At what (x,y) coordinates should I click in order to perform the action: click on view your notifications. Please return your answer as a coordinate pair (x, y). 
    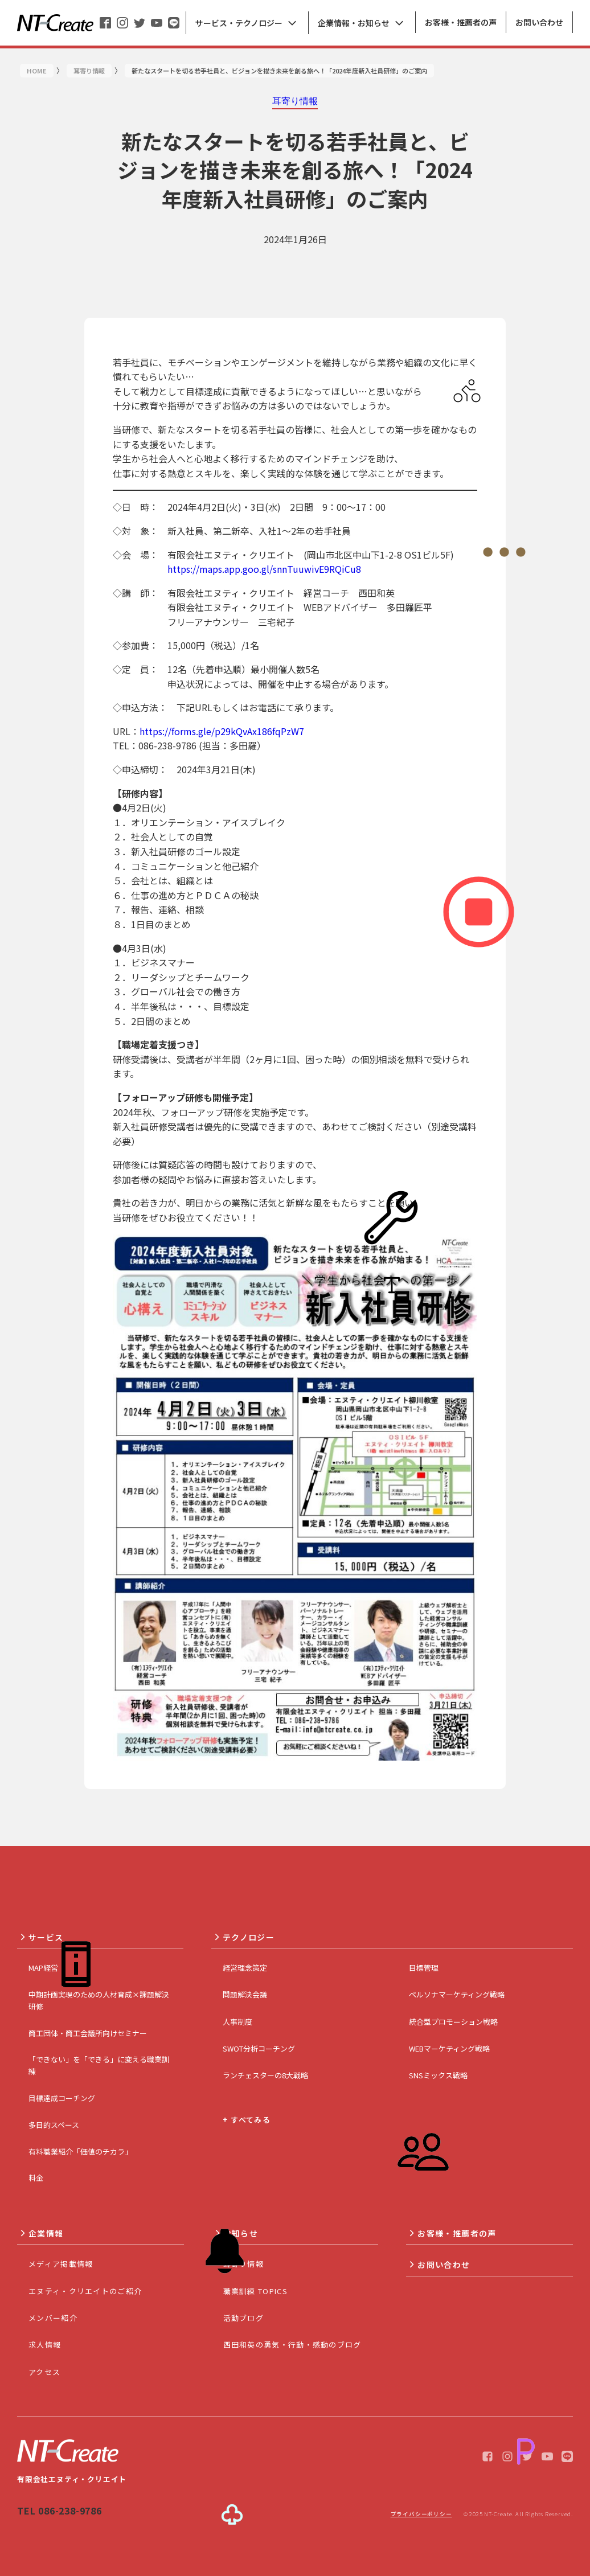
    Looking at the image, I should click on (224, 2251).